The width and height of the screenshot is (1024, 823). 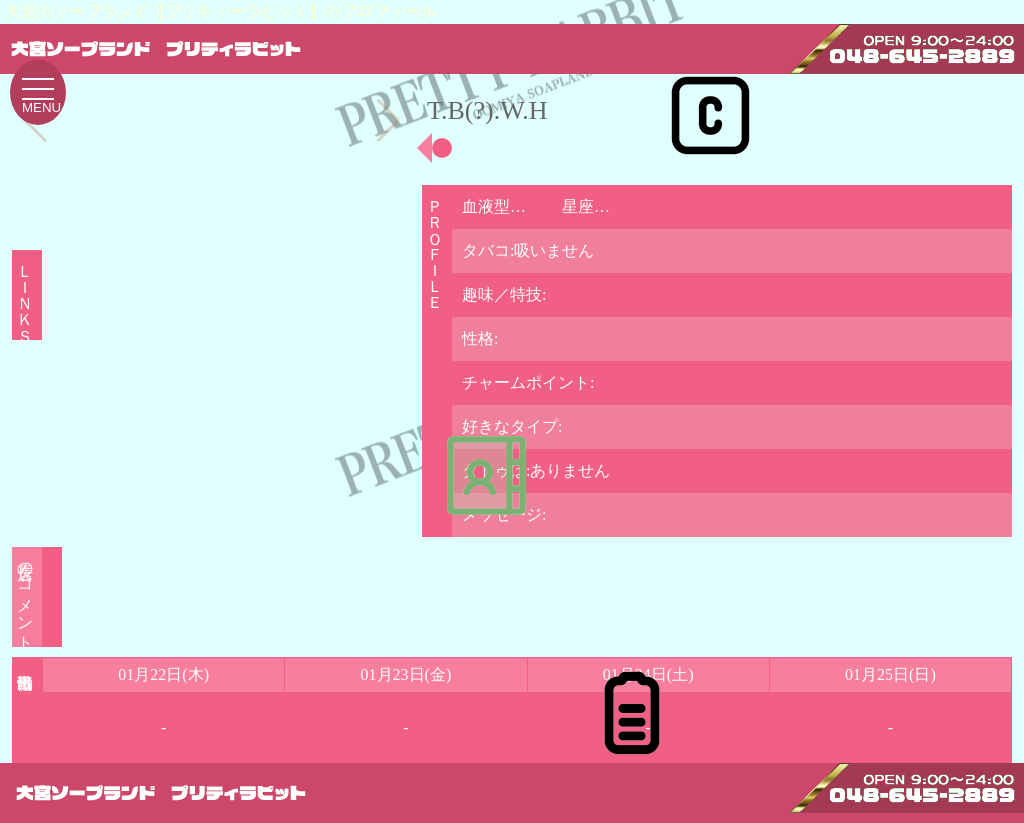 I want to click on open your contacts or address book, so click(x=486, y=475).